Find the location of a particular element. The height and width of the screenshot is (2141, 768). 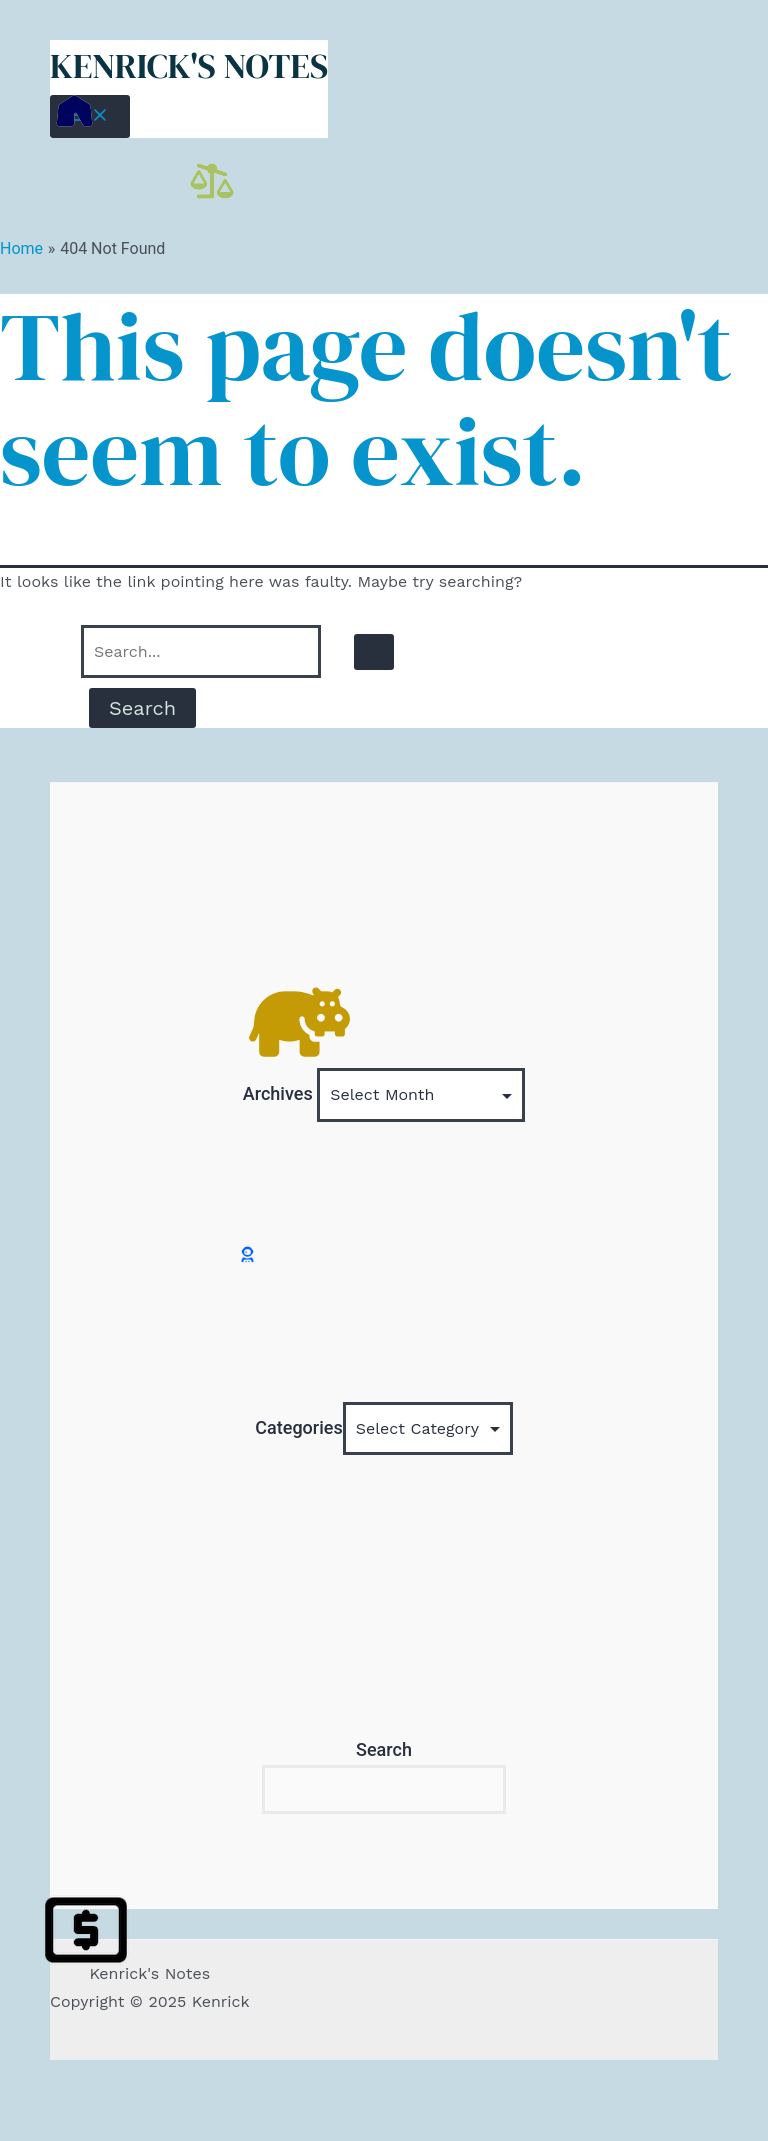

find nearby ATMs or cash machines is located at coordinates (86, 1930).